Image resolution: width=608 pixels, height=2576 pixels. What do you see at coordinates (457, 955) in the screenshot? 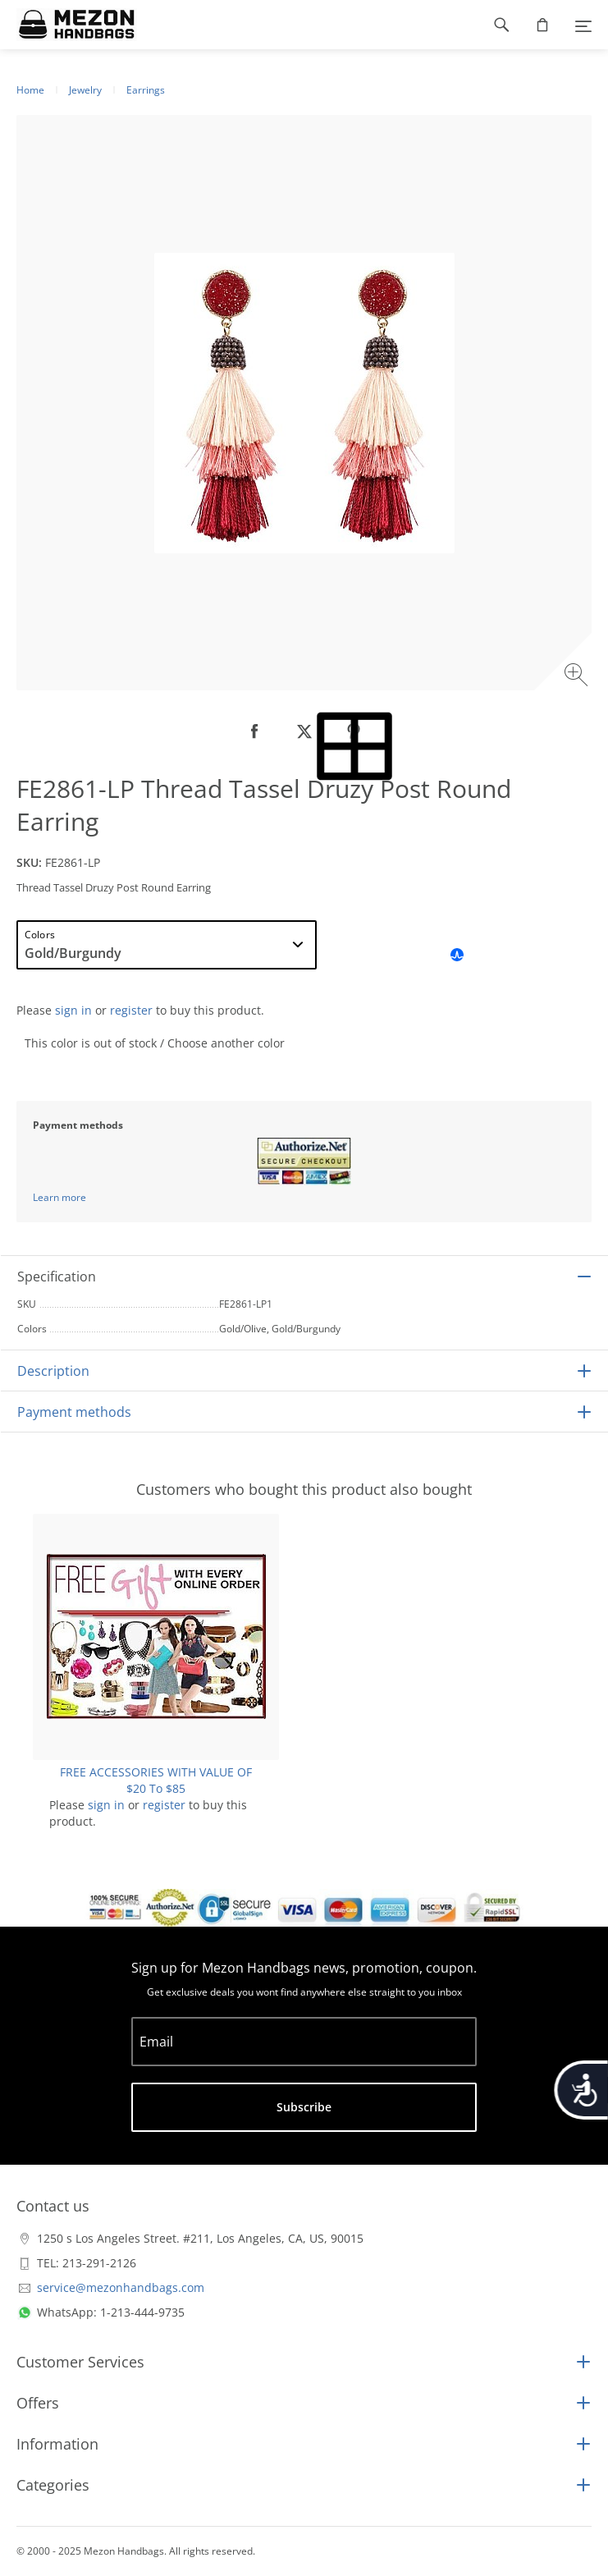
I see `broadcom company logo` at bounding box center [457, 955].